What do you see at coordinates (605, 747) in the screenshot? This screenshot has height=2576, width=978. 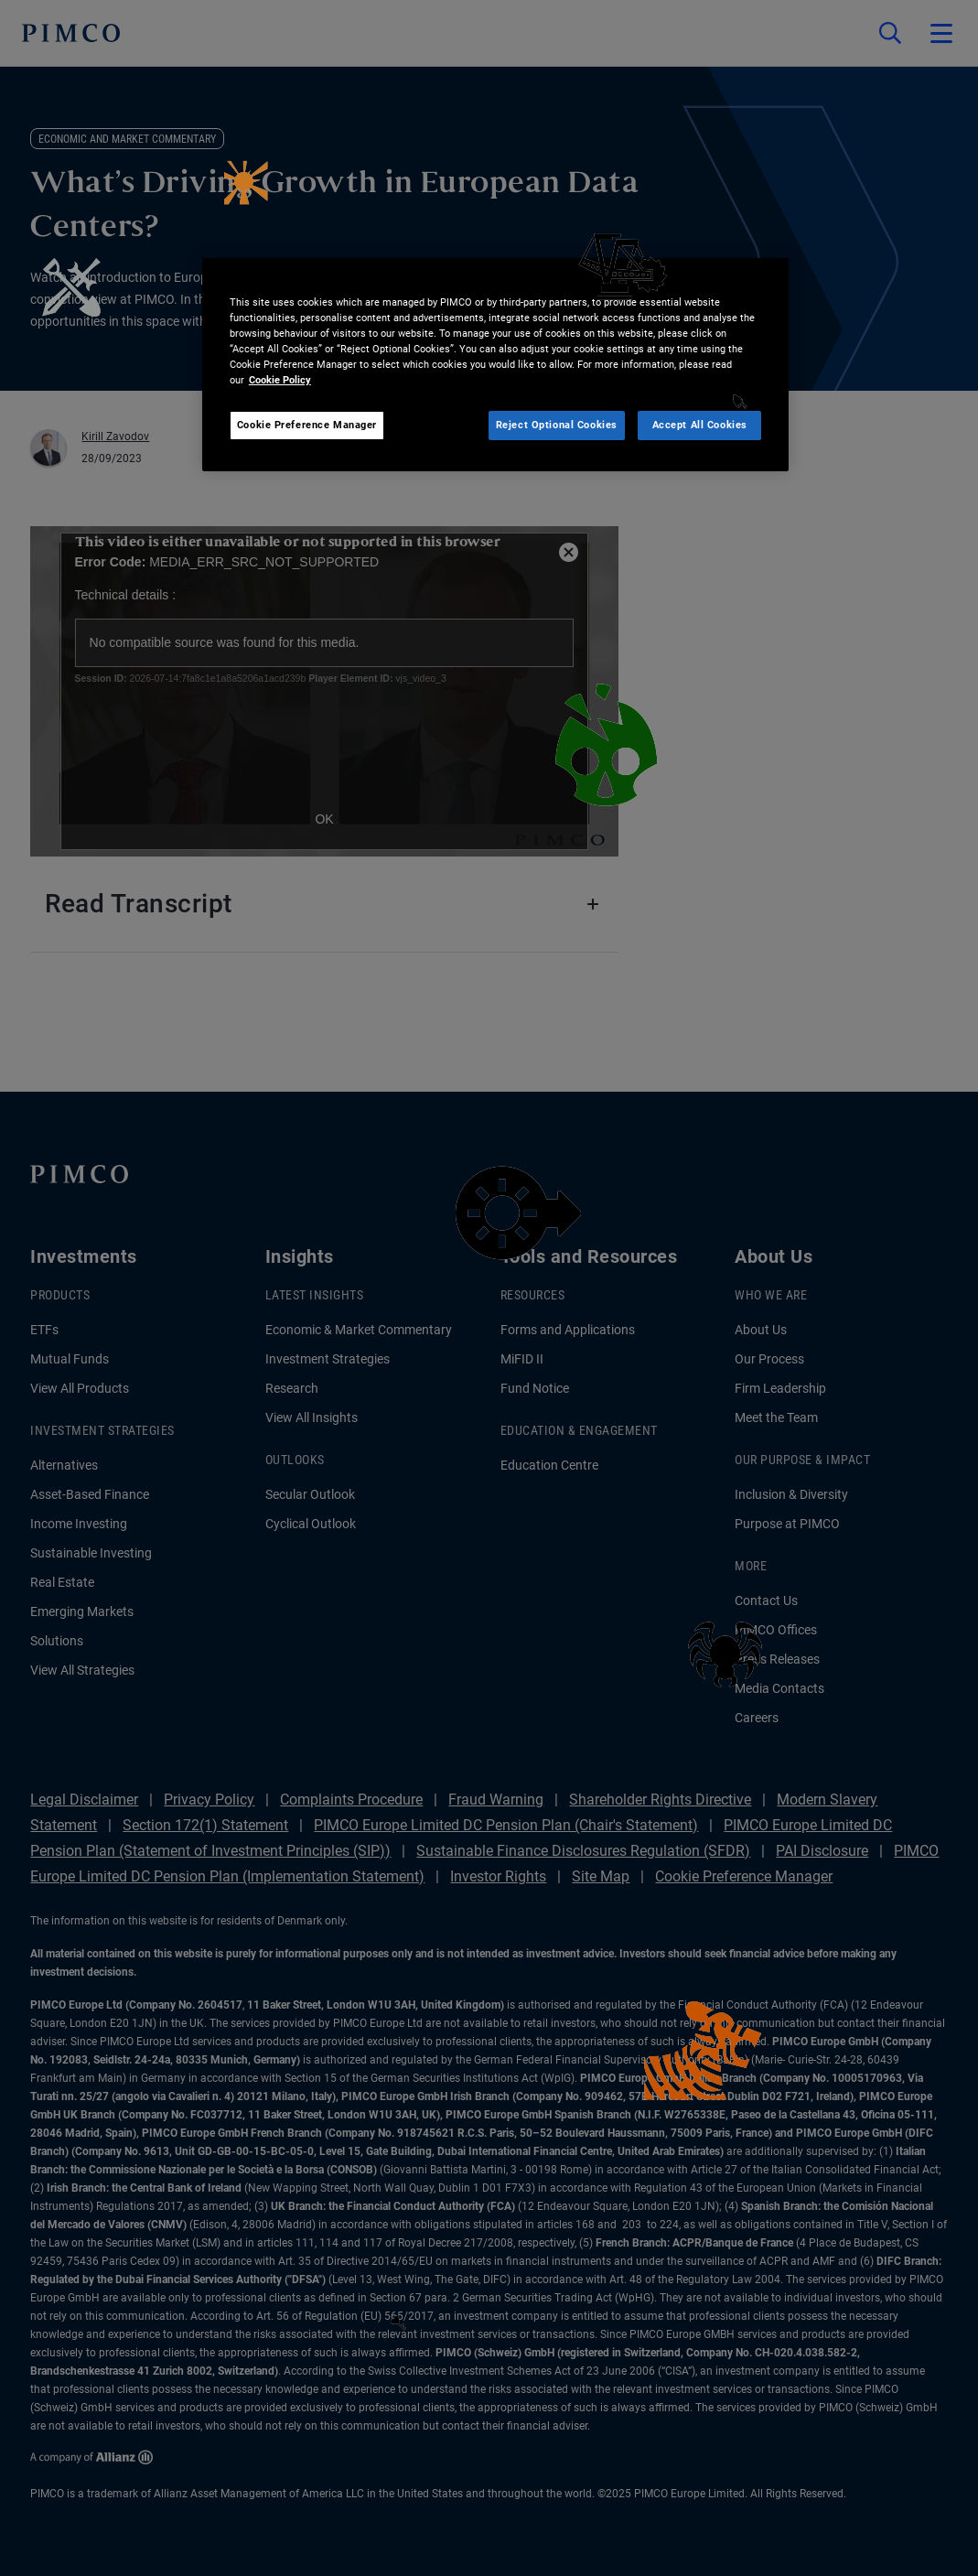 I see `indicates player death or game over state` at bounding box center [605, 747].